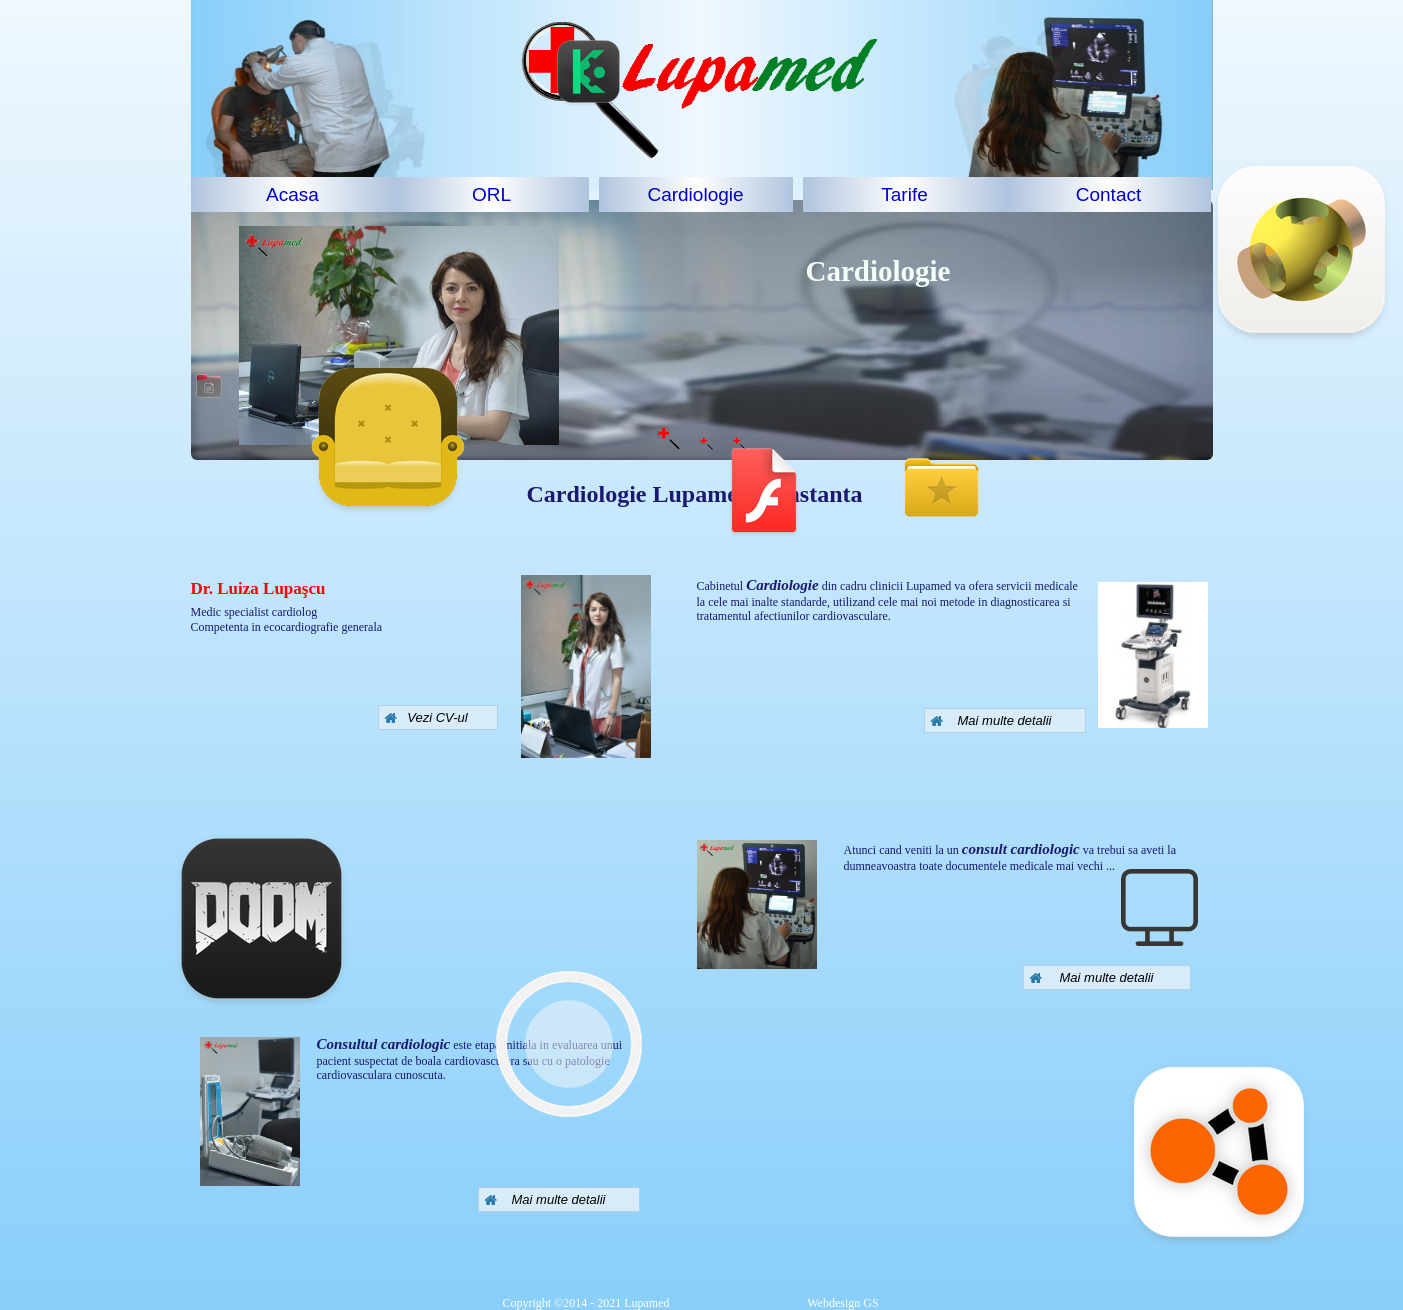  What do you see at coordinates (588, 71) in the screenshot?
I see `open cachyos kernel manager` at bounding box center [588, 71].